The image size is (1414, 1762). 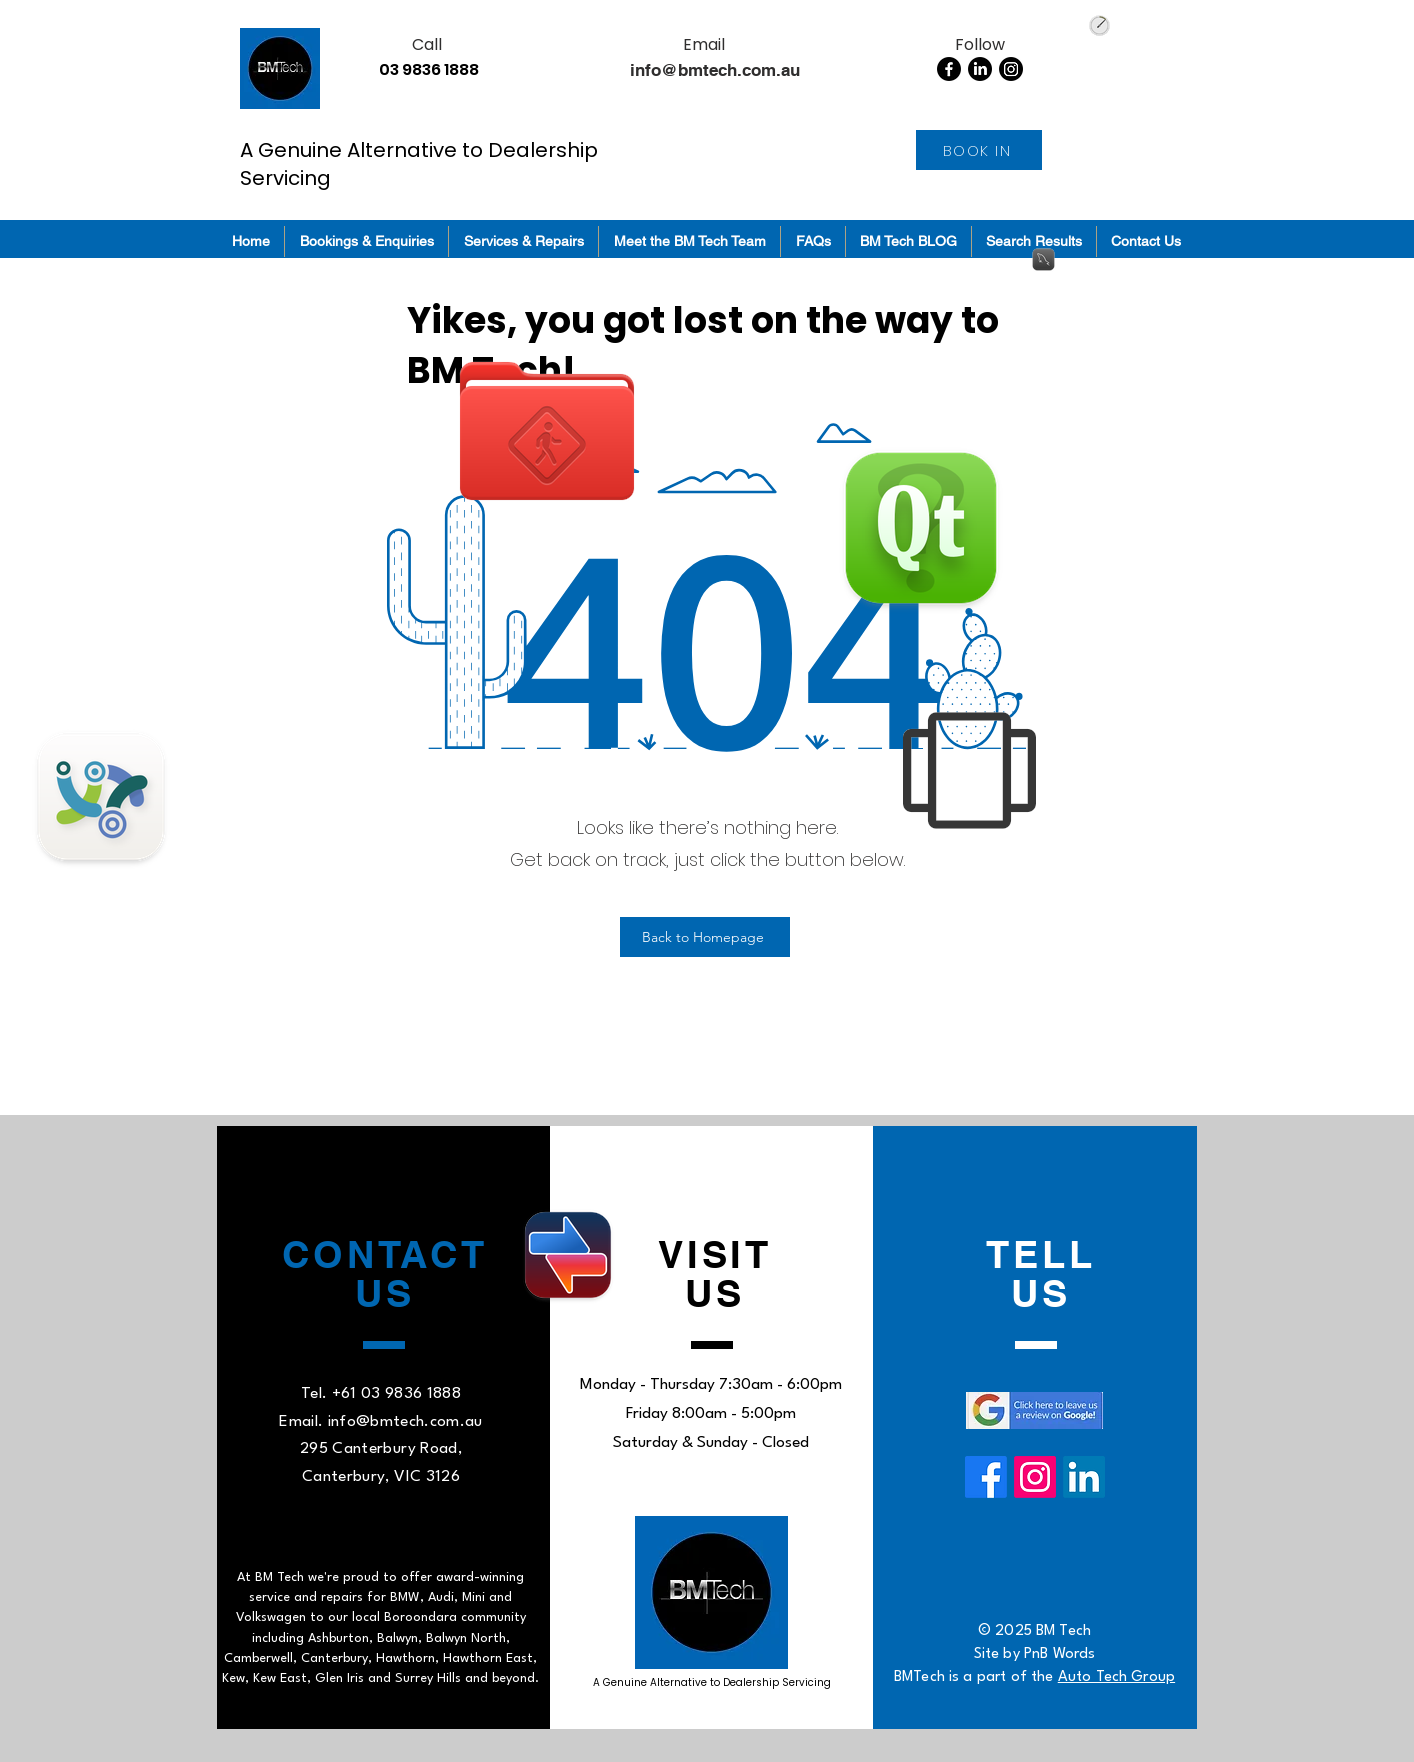 What do you see at coordinates (101, 797) in the screenshot?
I see `open barrier app for keyboard and mouse sharing` at bounding box center [101, 797].